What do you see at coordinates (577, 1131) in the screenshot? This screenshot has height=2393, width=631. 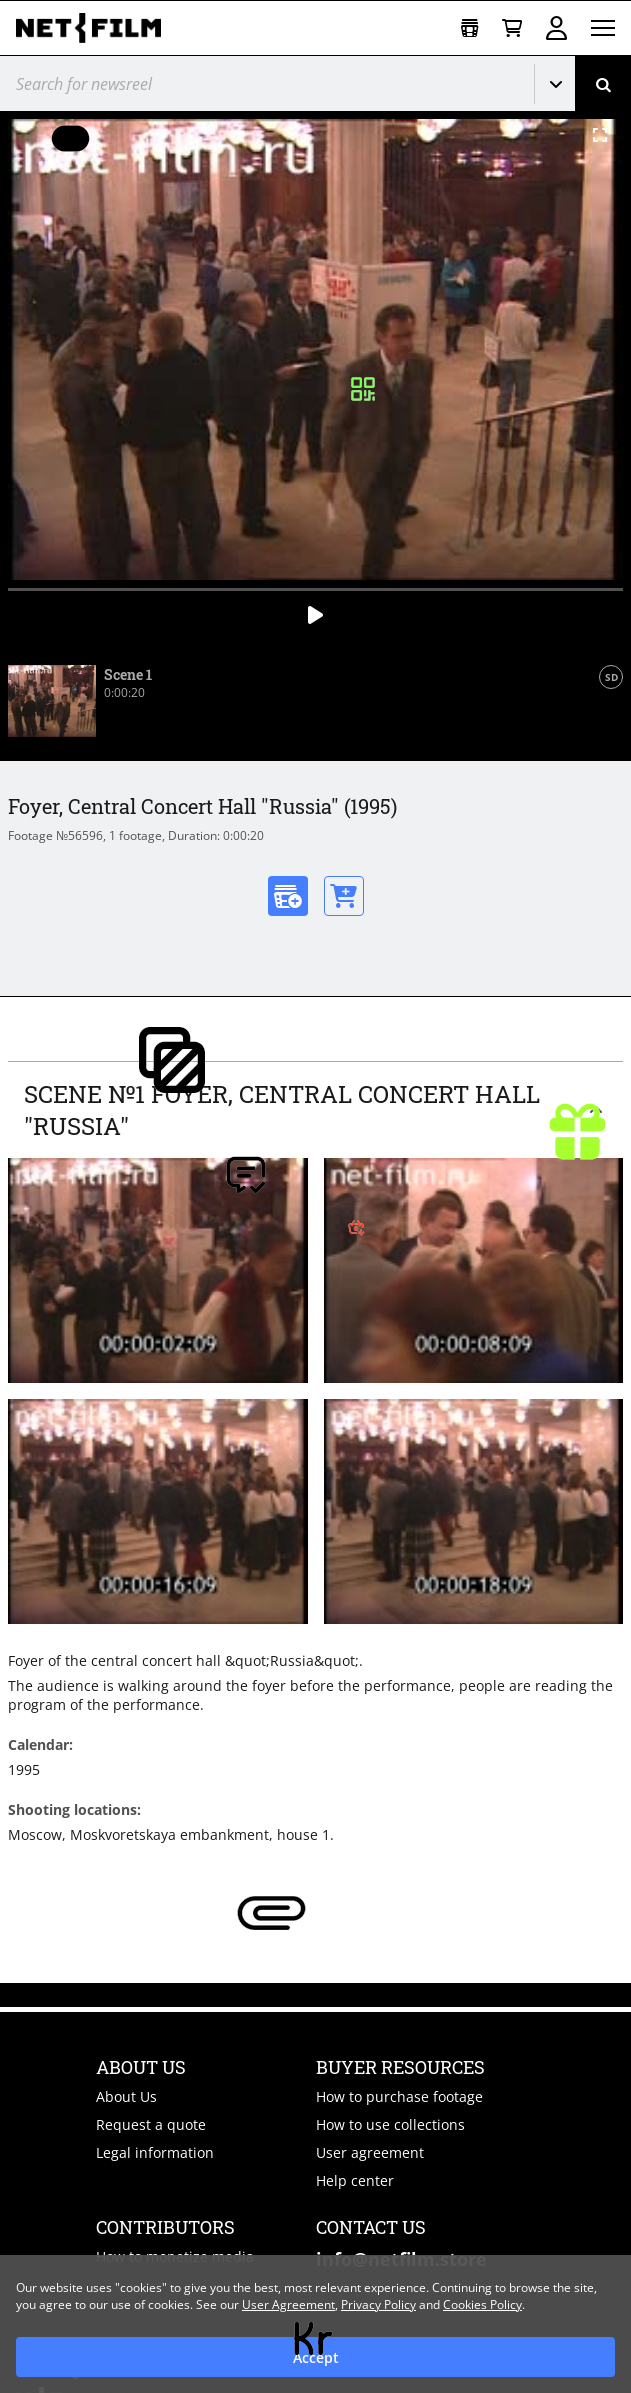 I see `view or redeem a gift` at bounding box center [577, 1131].